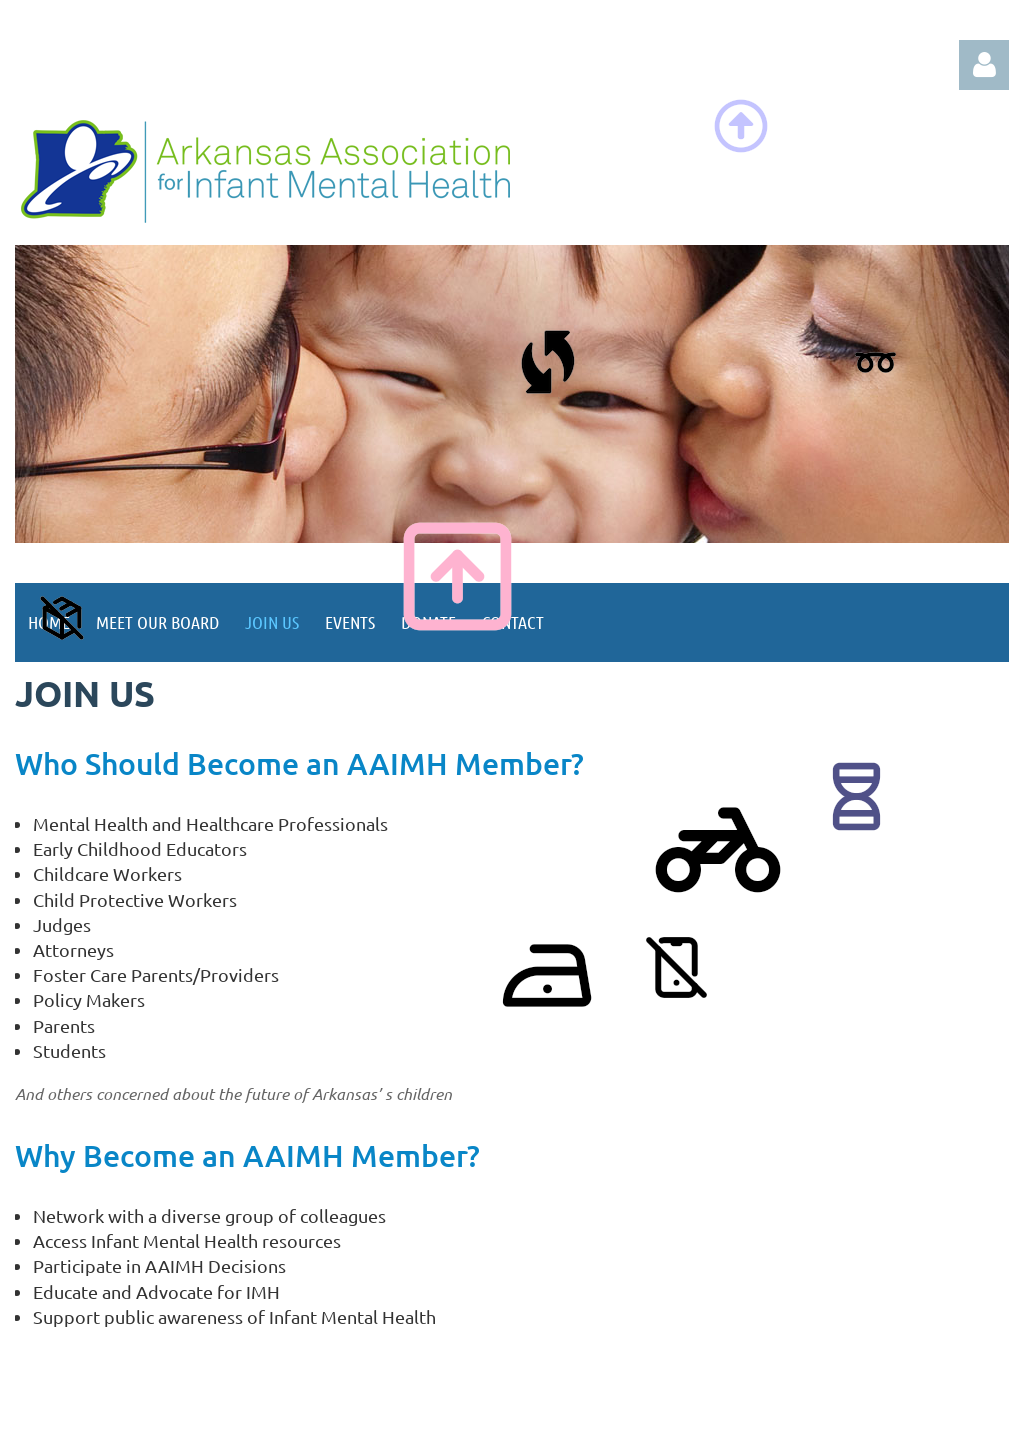 This screenshot has width=1024, height=1432. Describe the element at coordinates (457, 576) in the screenshot. I see `upload a file or document` at that location.